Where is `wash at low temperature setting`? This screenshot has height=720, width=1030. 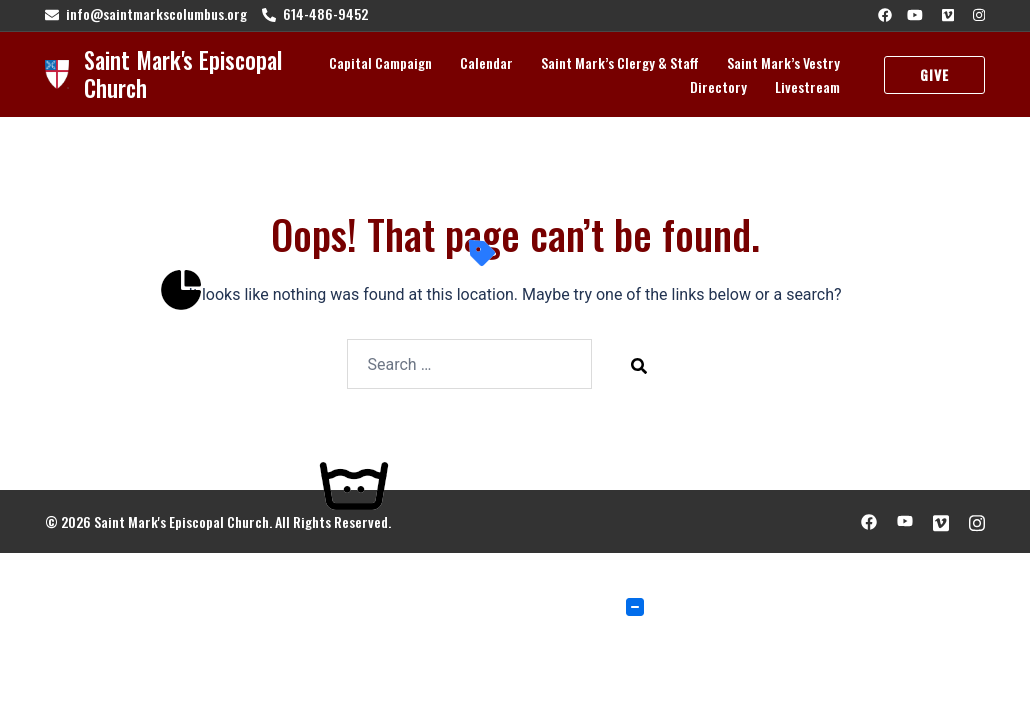 wash at low temperature setting is located at coordinates (354, 486).